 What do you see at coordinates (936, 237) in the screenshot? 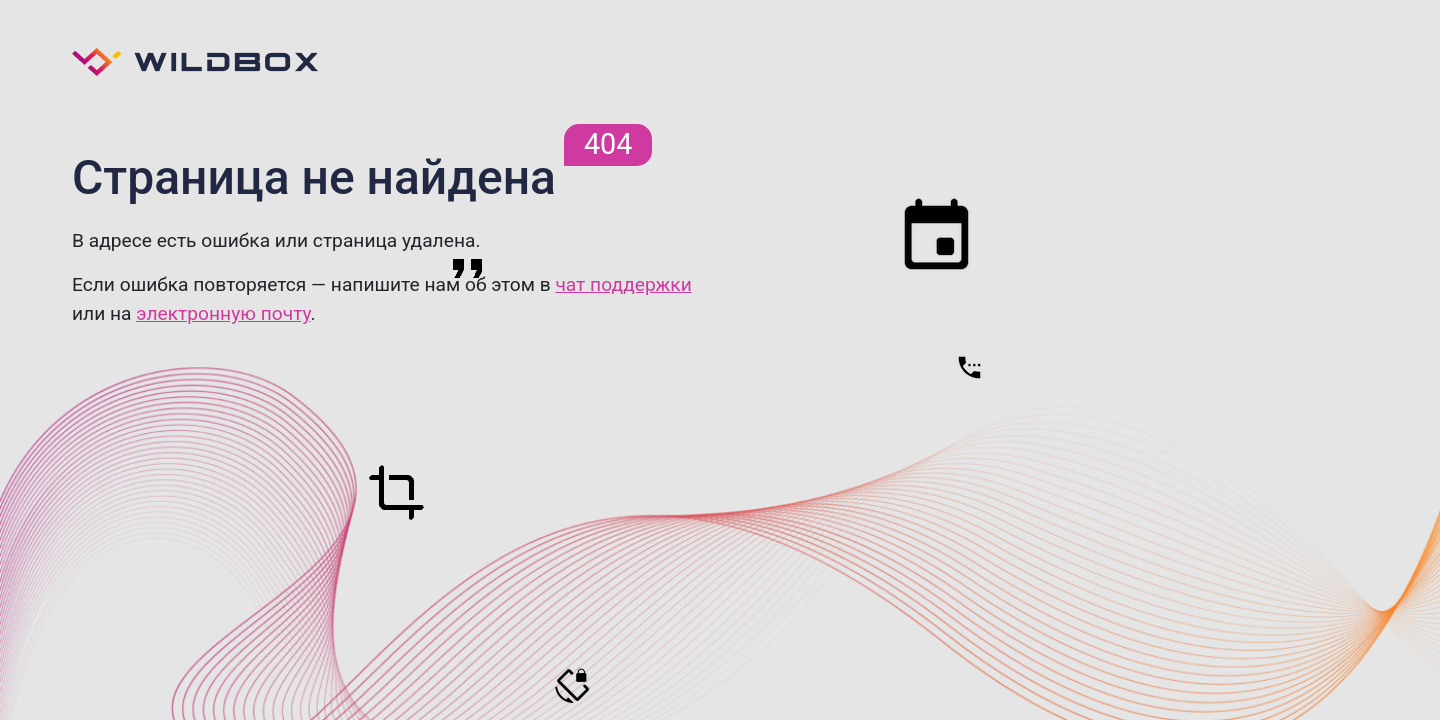
I see `add an event to your calendar` at bounding box center [936, 237].